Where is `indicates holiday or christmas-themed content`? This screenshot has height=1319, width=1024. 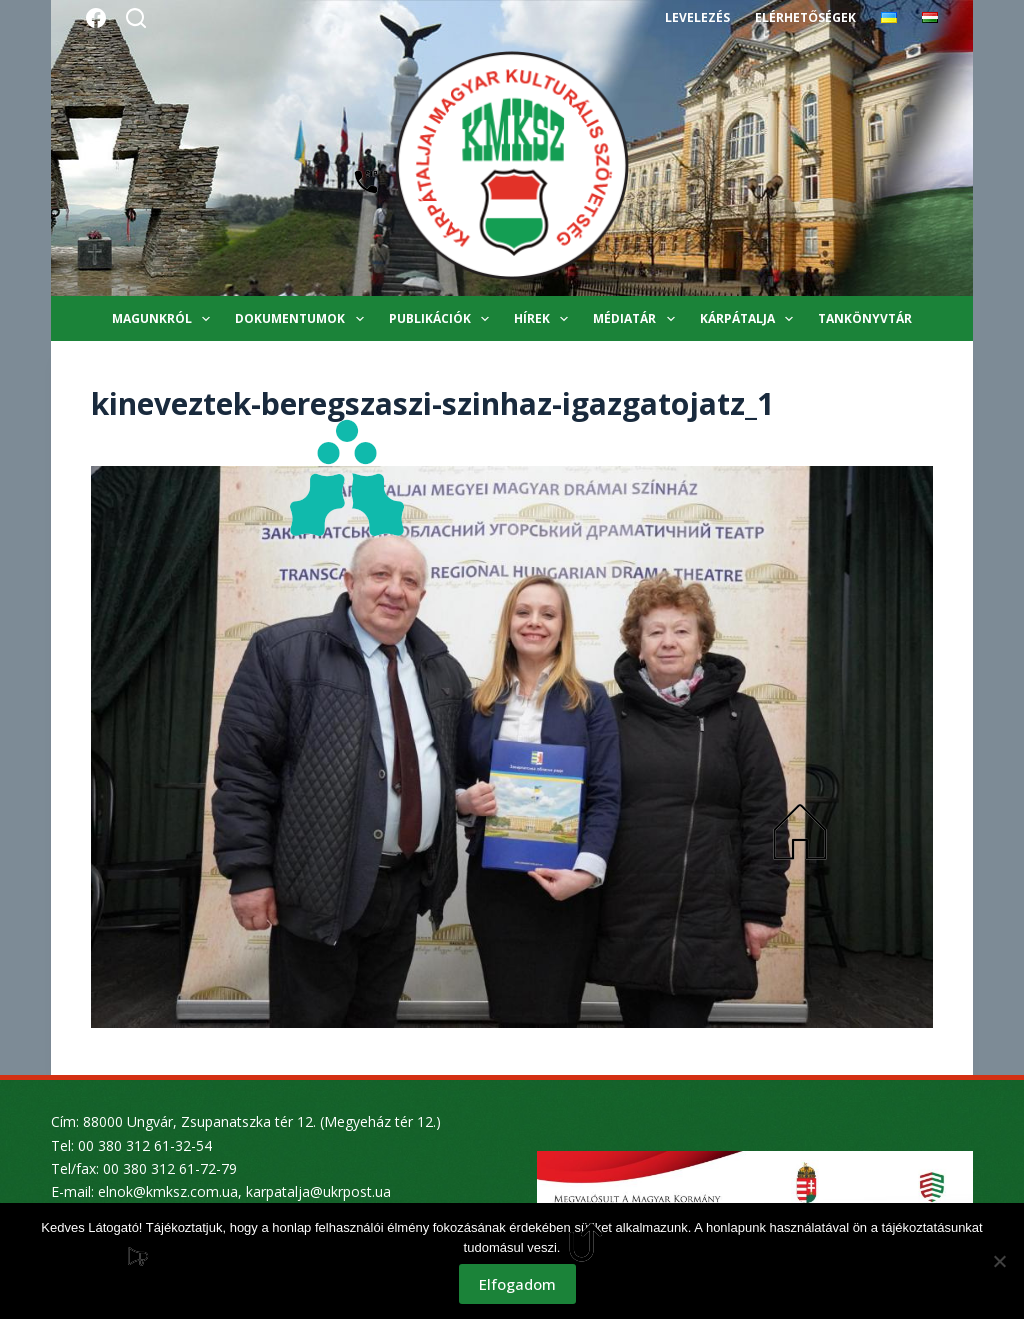
indicates holiday or christmas-themed content is located at coordinates (347, 479).